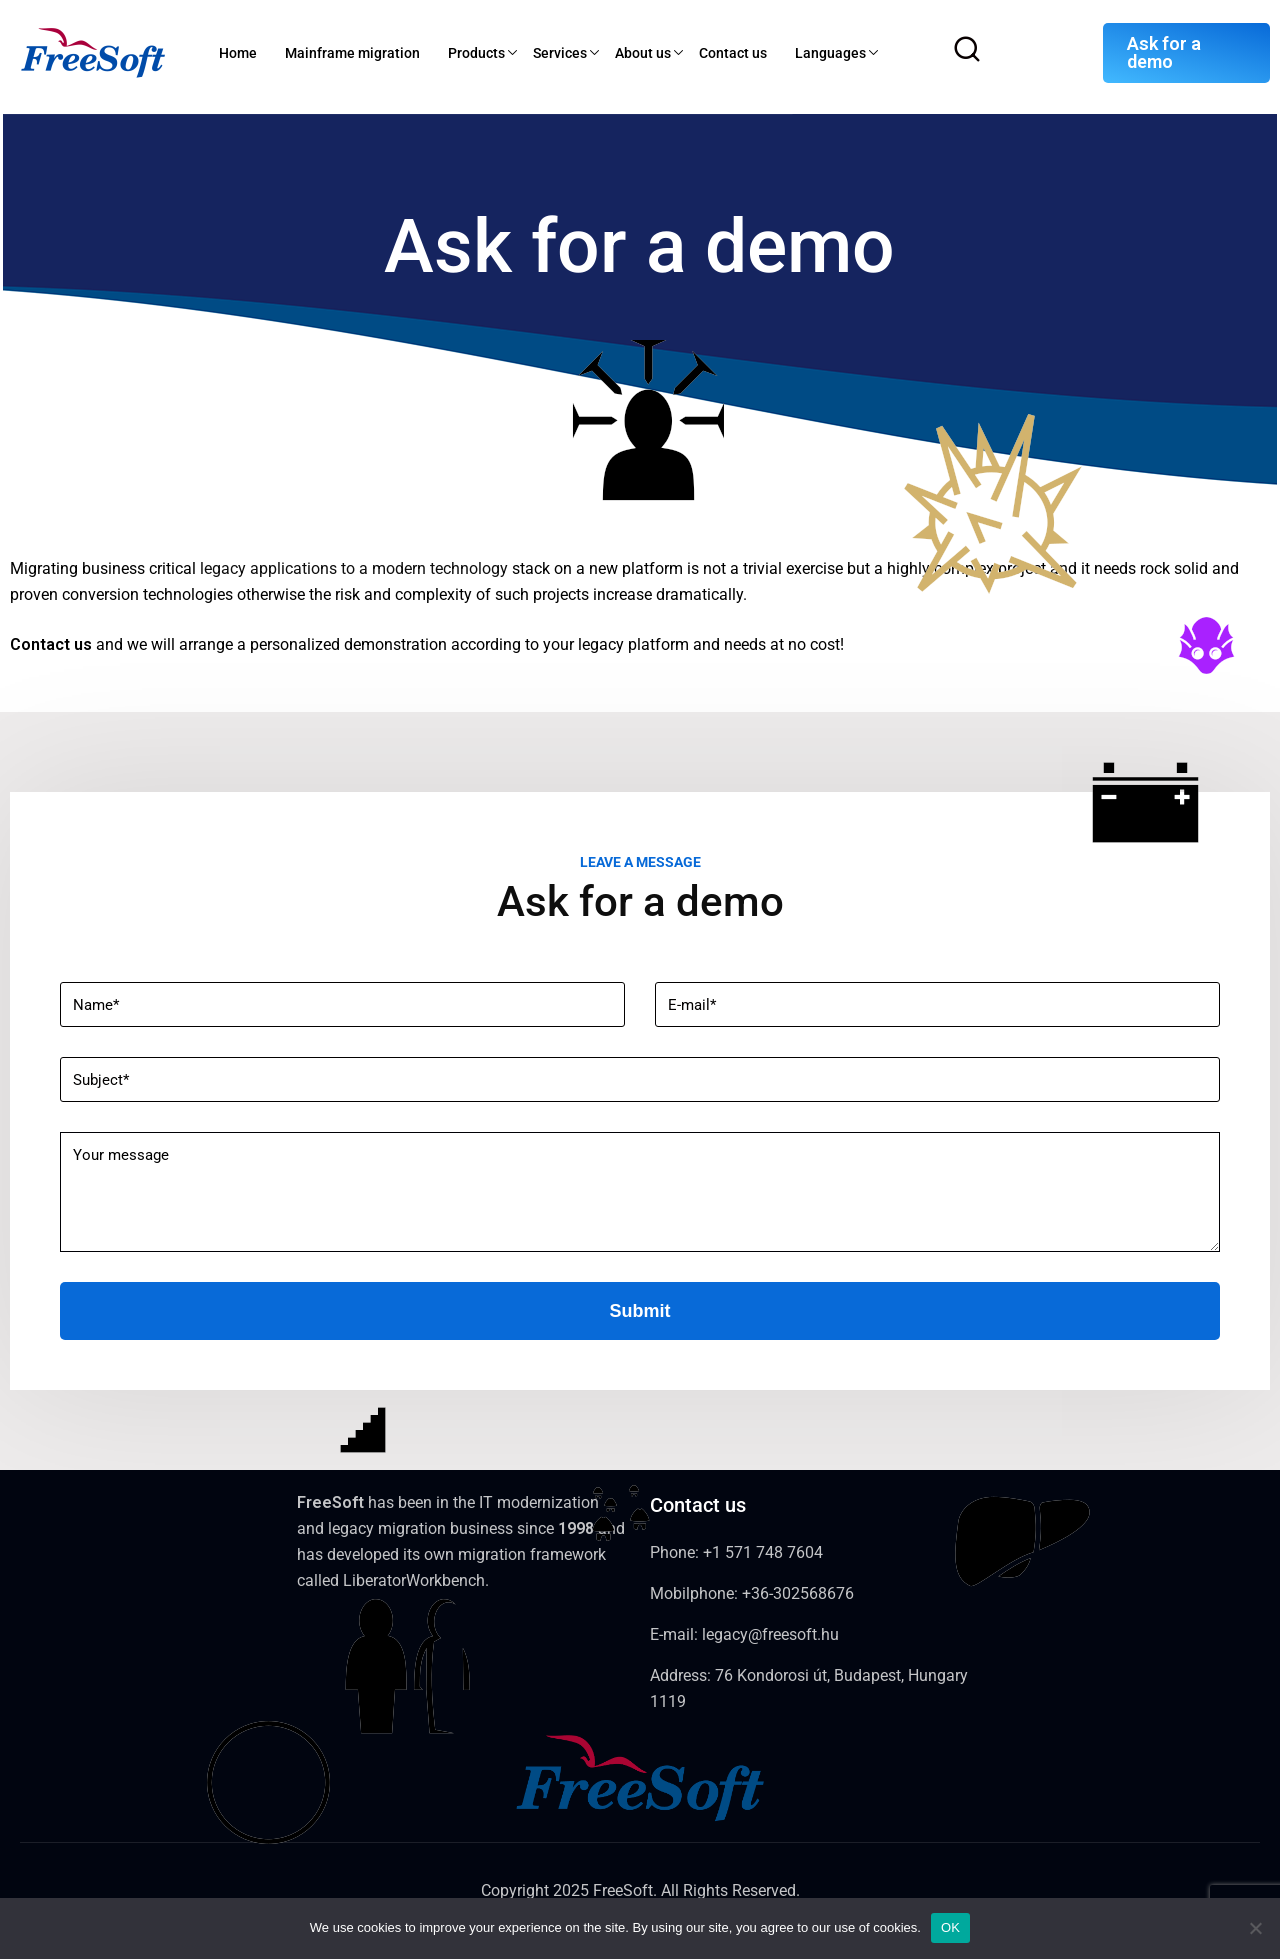  I want to click on sea urchin creature in a game inventory, so click(993, 504).